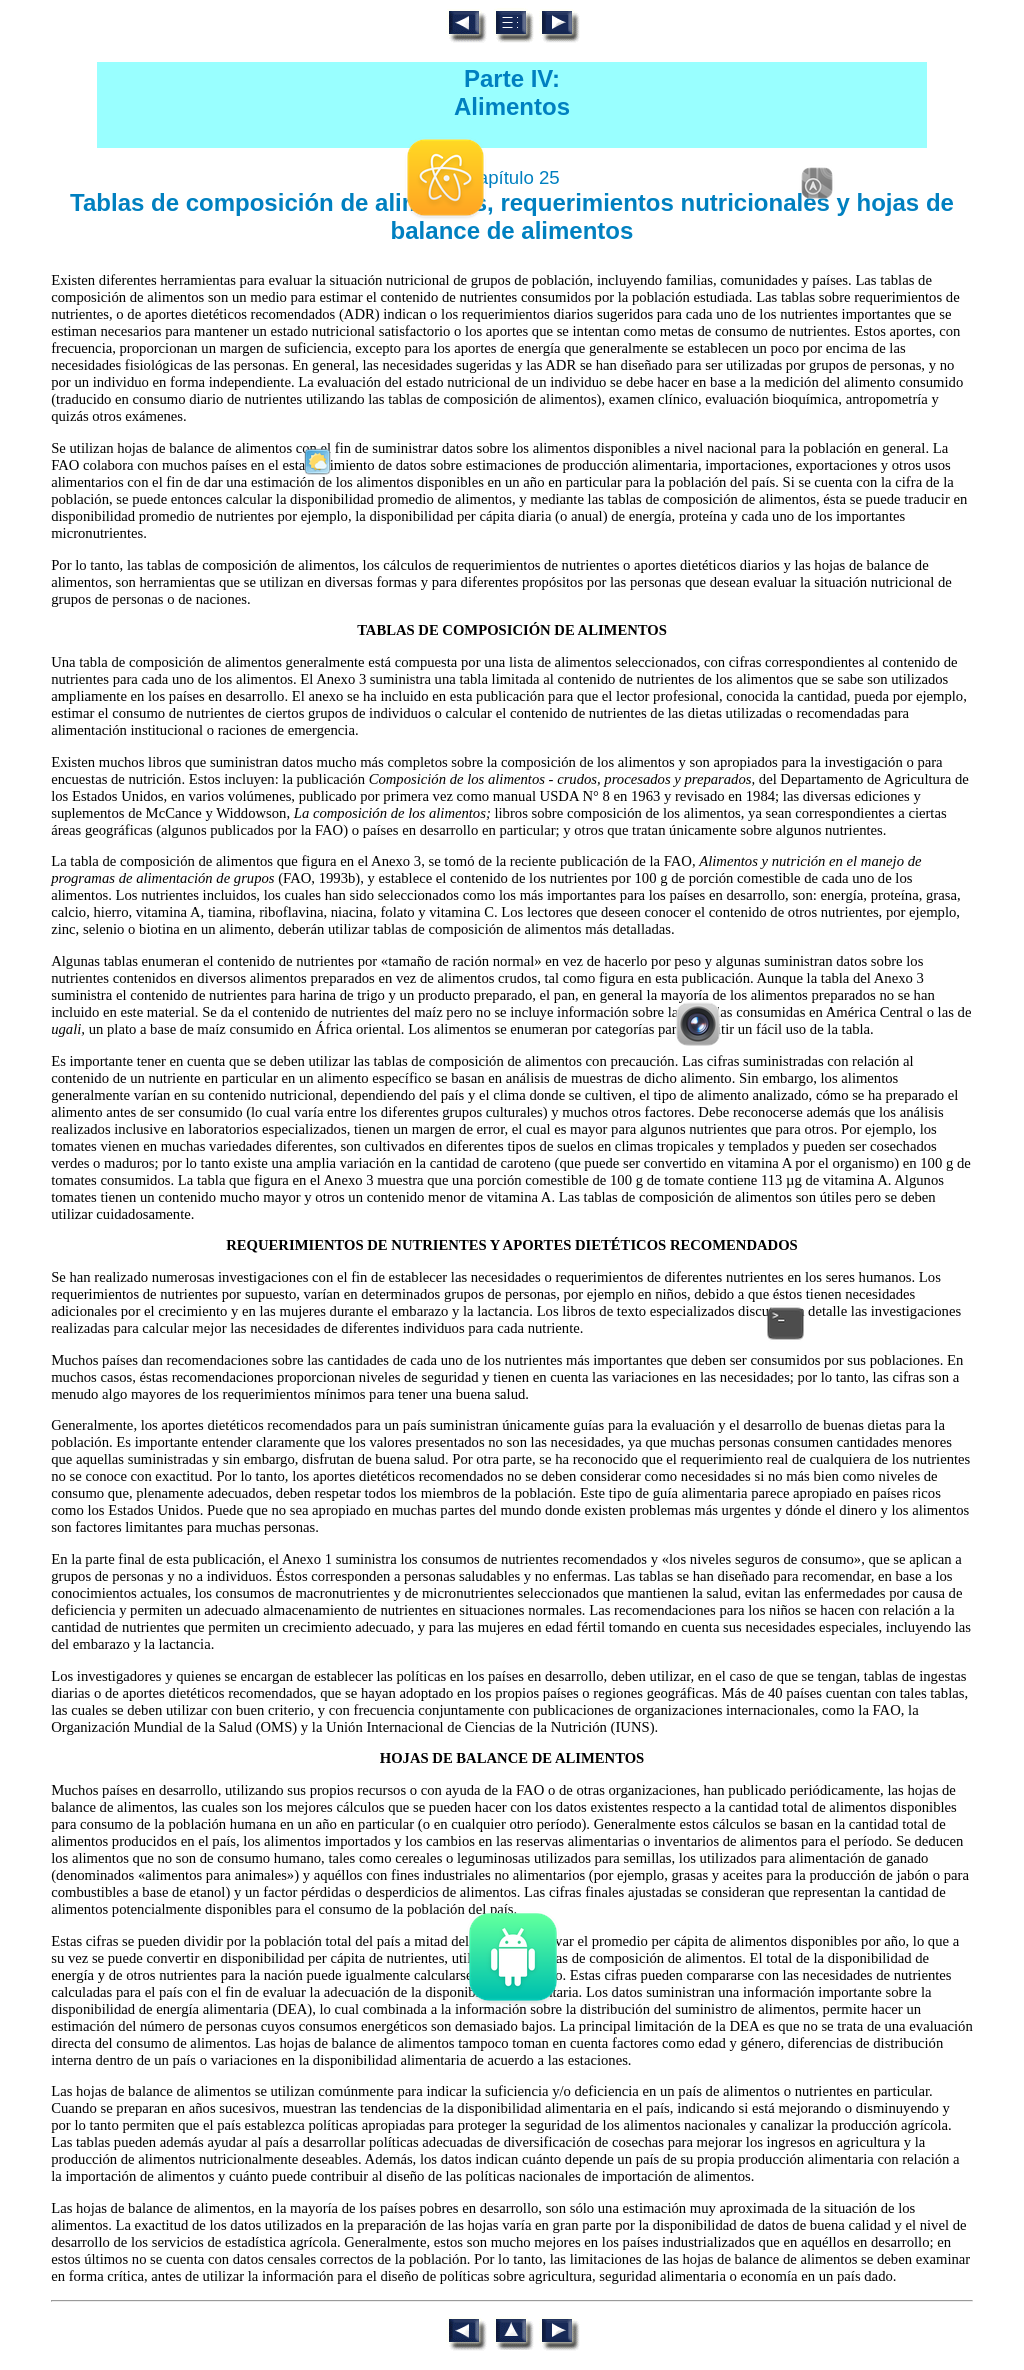 The width and height of the screenshot is (1024, 2370). I want to click on launch anbox android emulator, so click(513, 1957).